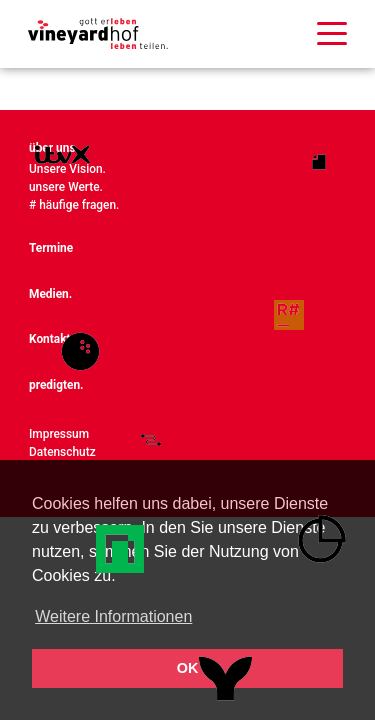 This screenshot has height=720, width=375. I want to click on JetBrains ReSharper application logo, so click(289, 315).